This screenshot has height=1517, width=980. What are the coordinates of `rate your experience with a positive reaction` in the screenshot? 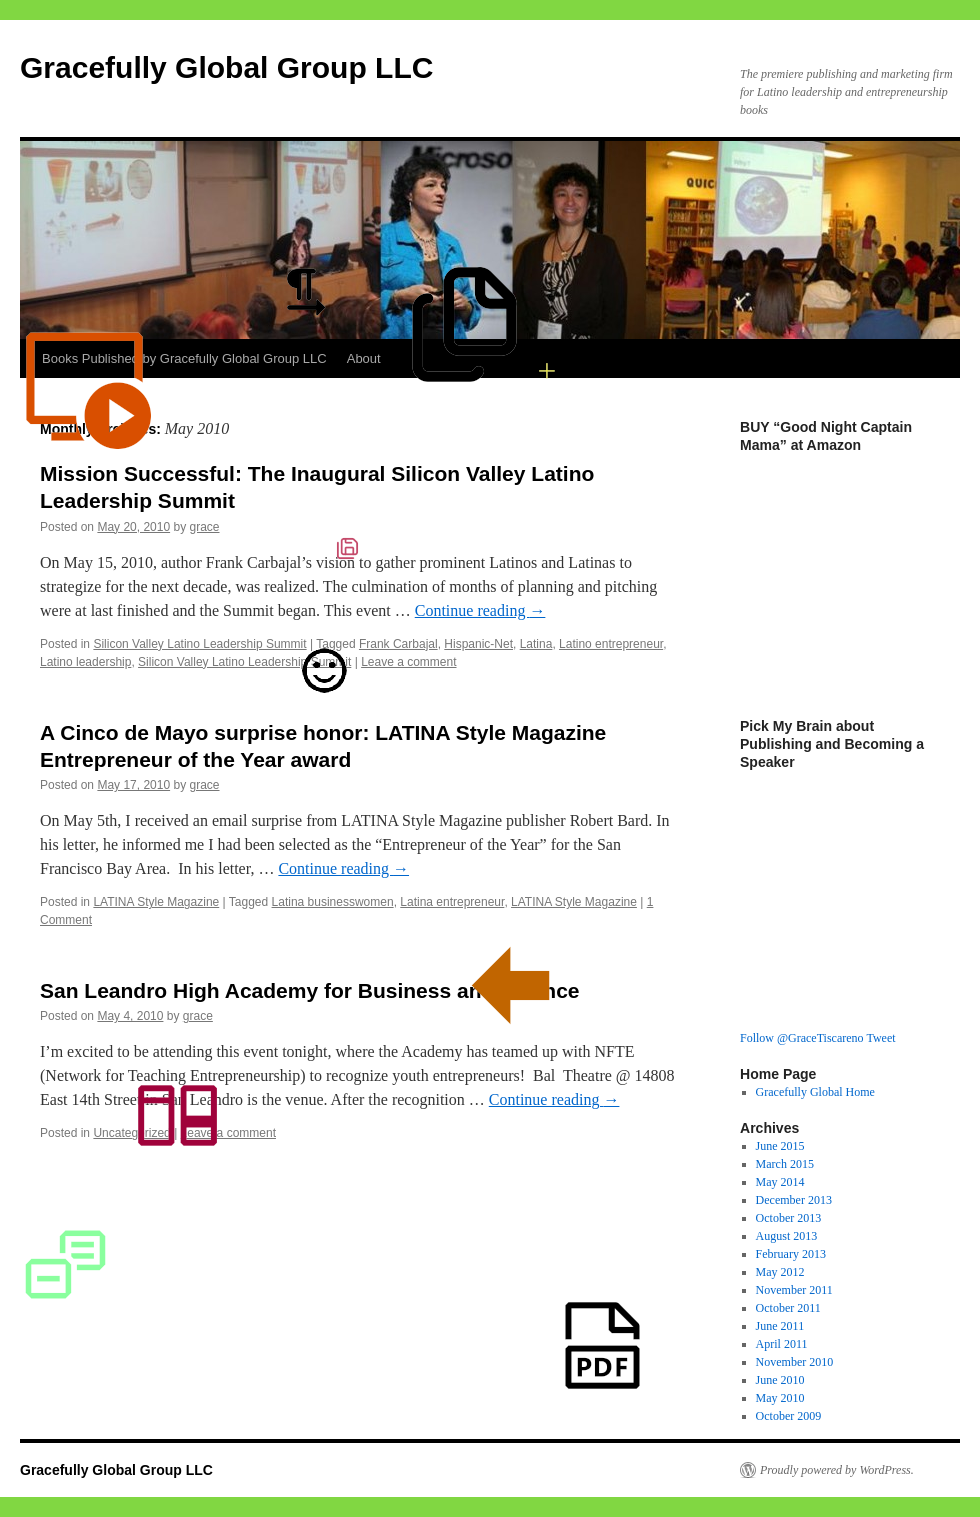 It's located at (324, 670).